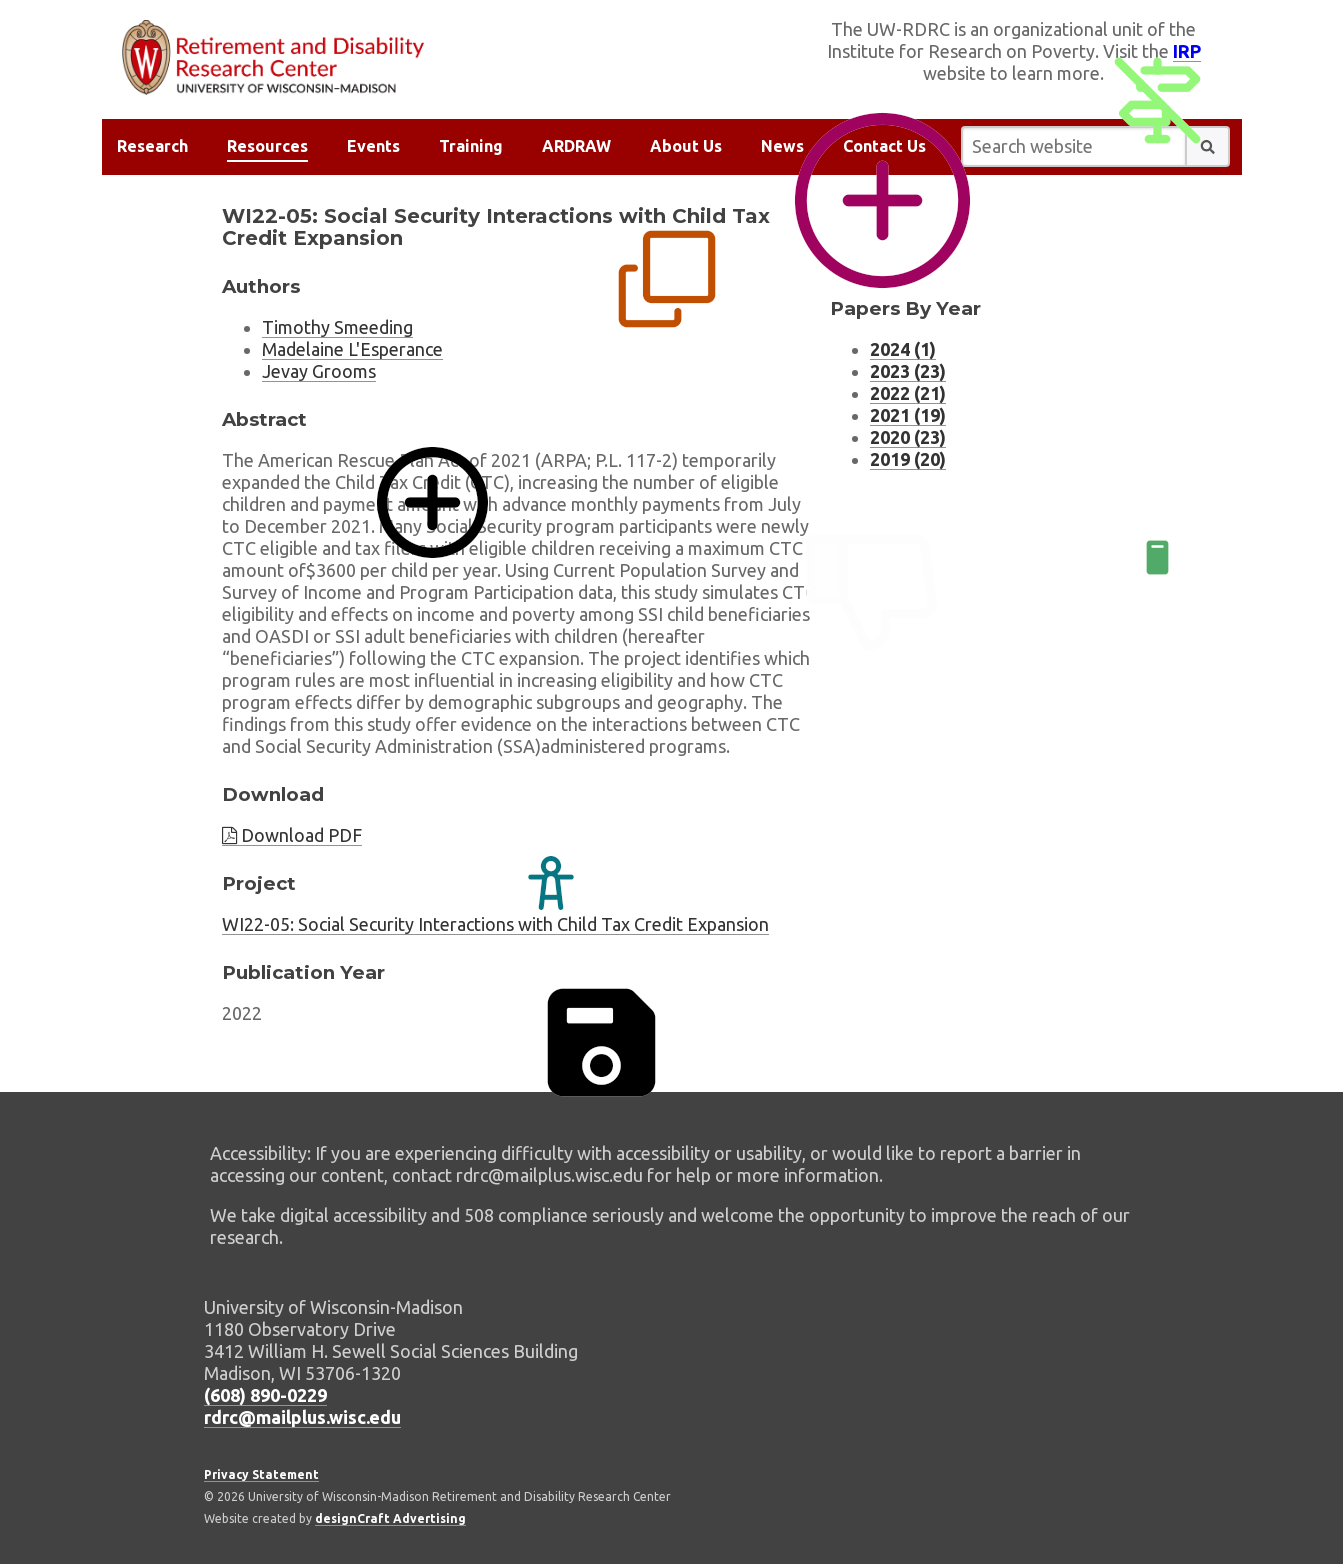 This screenshot has width=1343, height=1564. I want to click on mobile device with speaker enabled, so click(1157, 557).